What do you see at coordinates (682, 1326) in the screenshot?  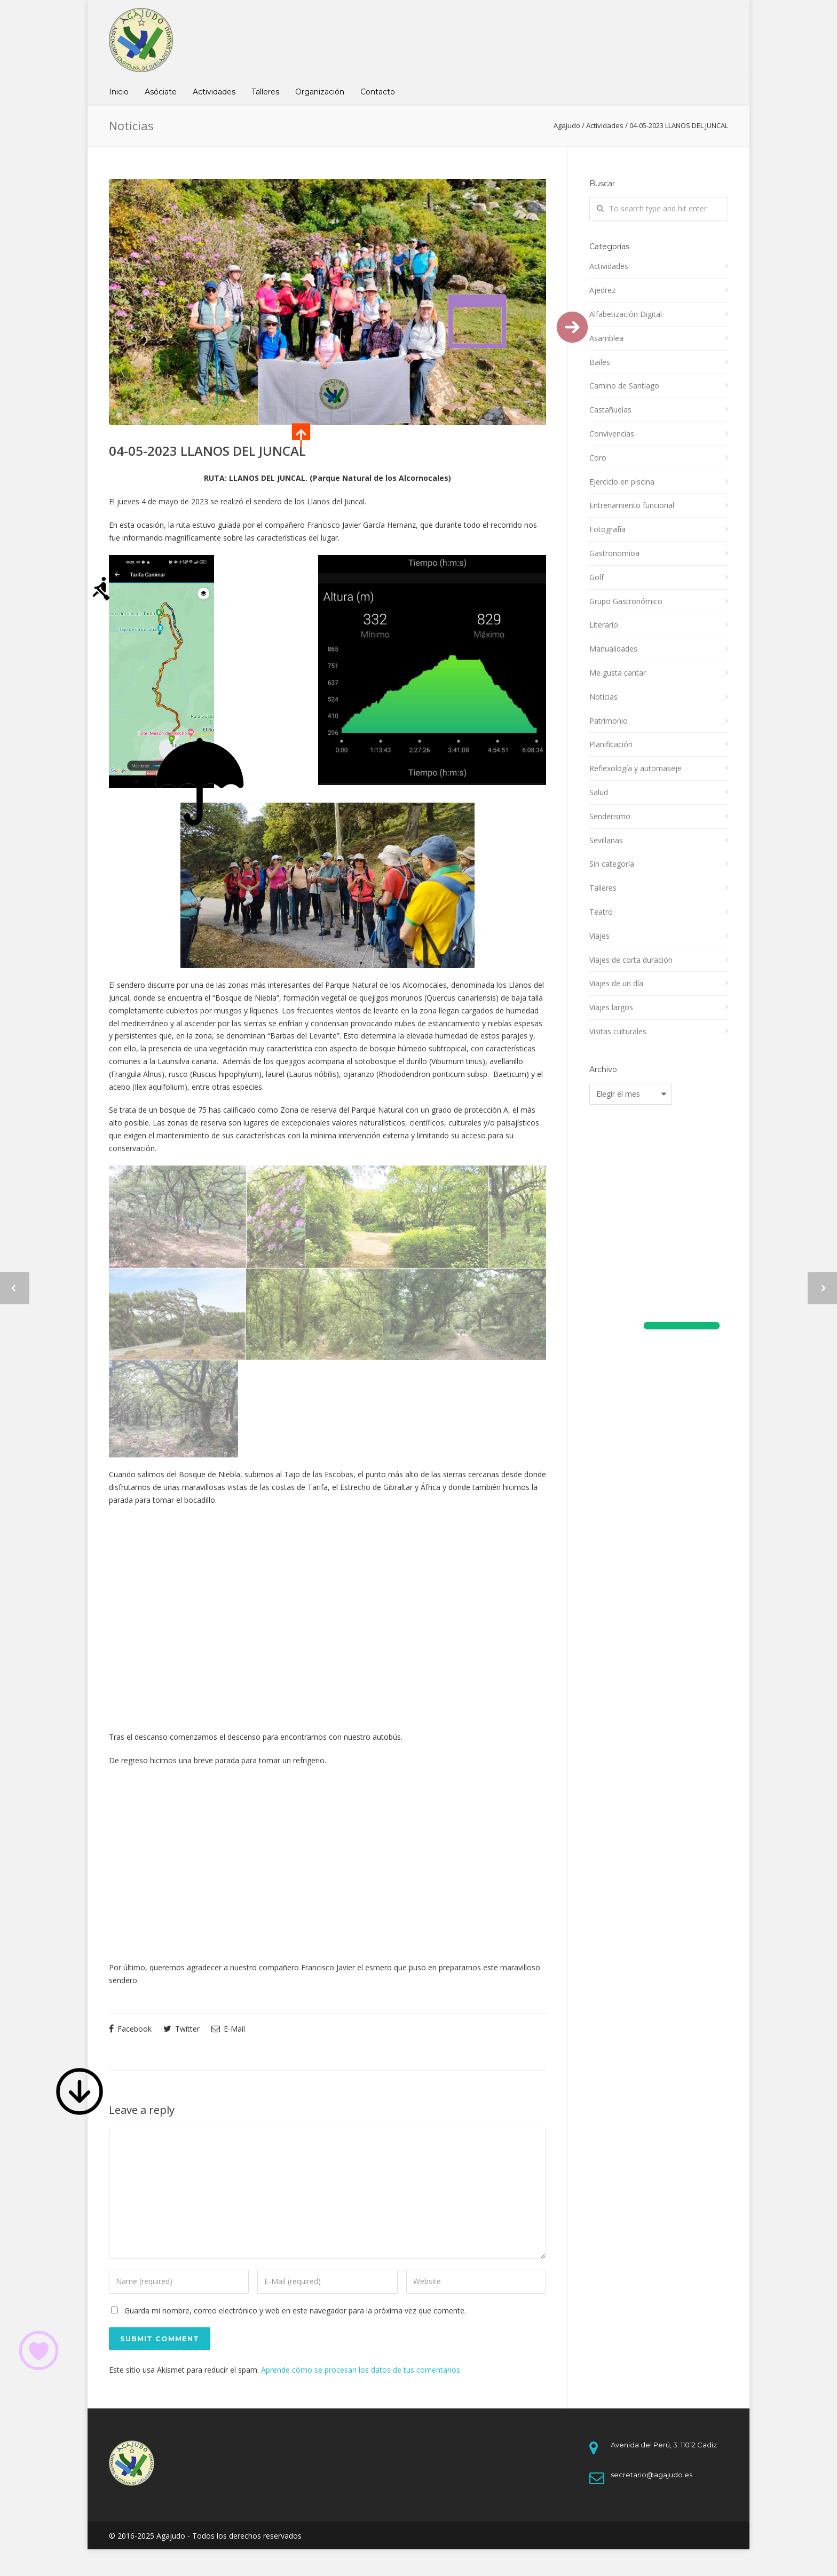 I see `remove an item from a list` at bounding box center [682, 1326].